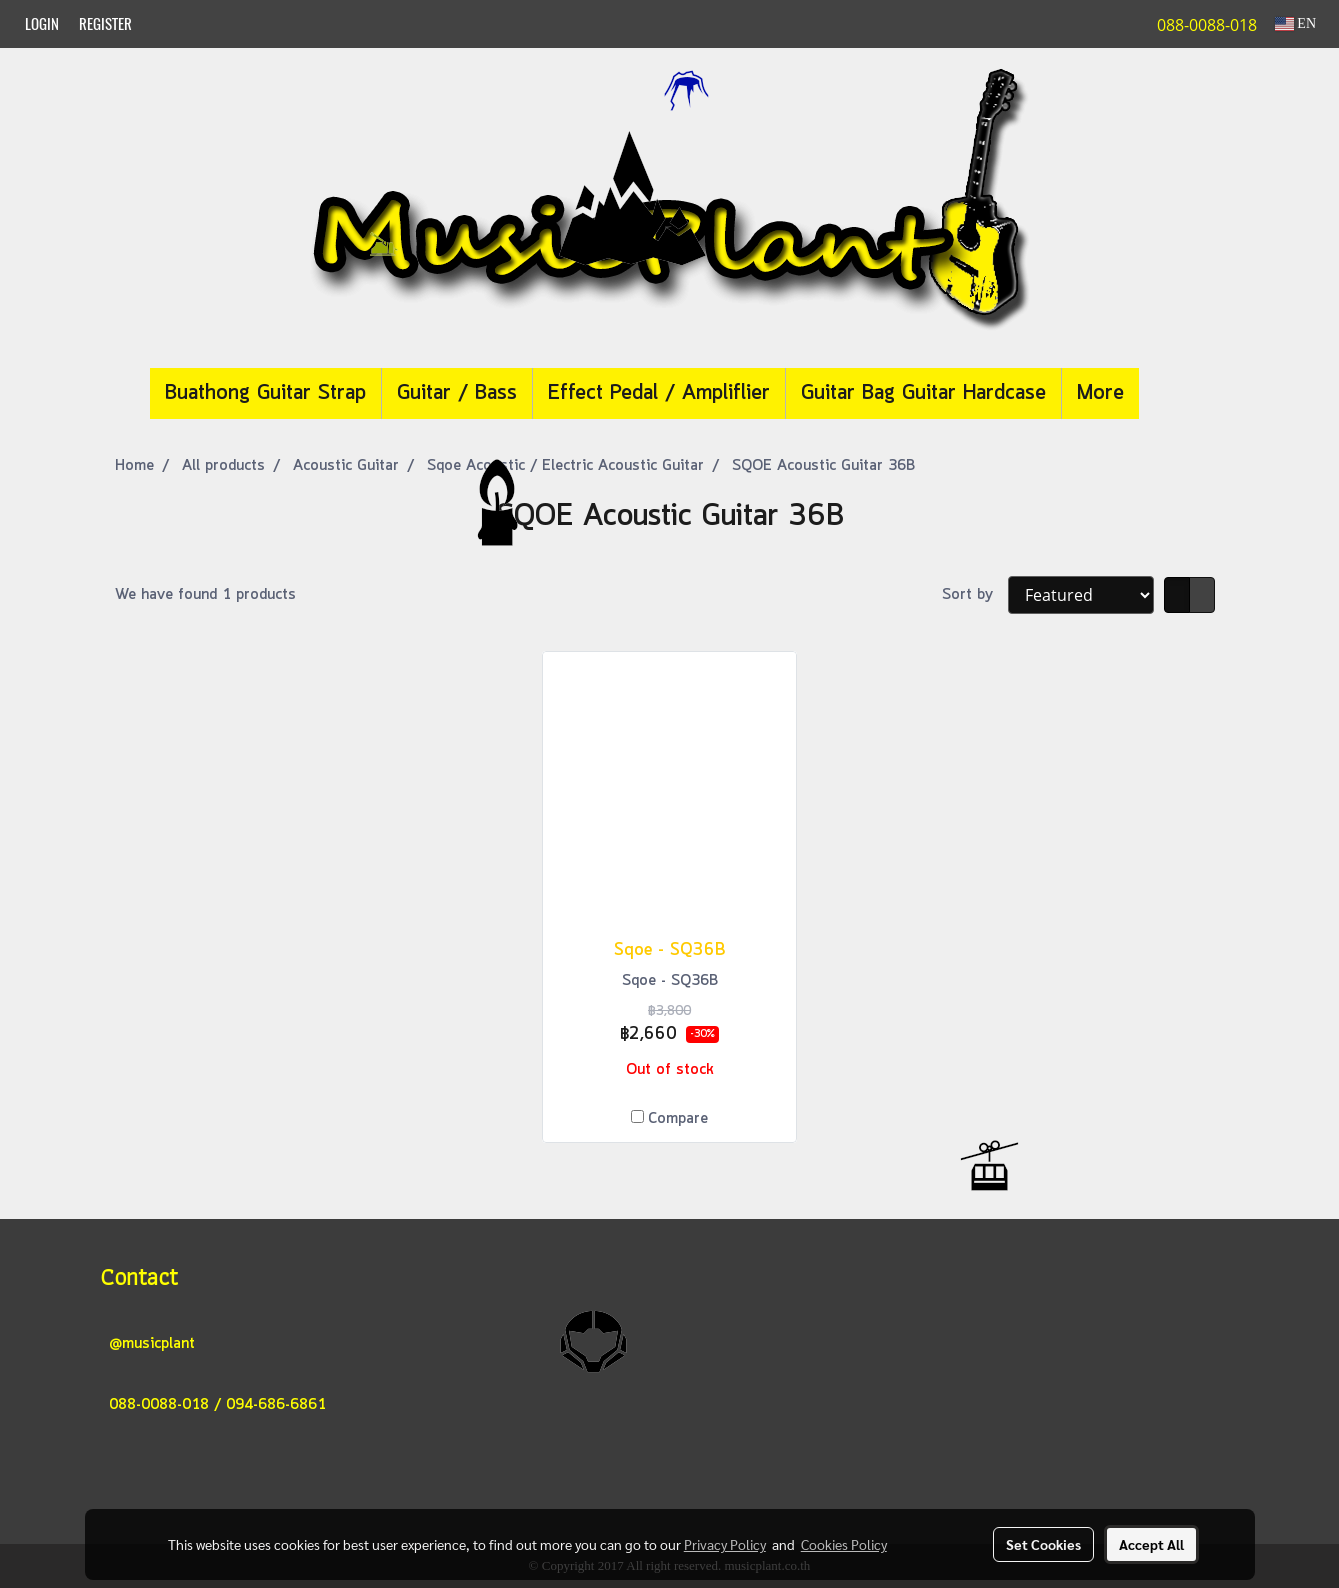 The width and height of the screenshot is (1339, 1588). I want to click on view mountain or terrain features, so click(632, 204).